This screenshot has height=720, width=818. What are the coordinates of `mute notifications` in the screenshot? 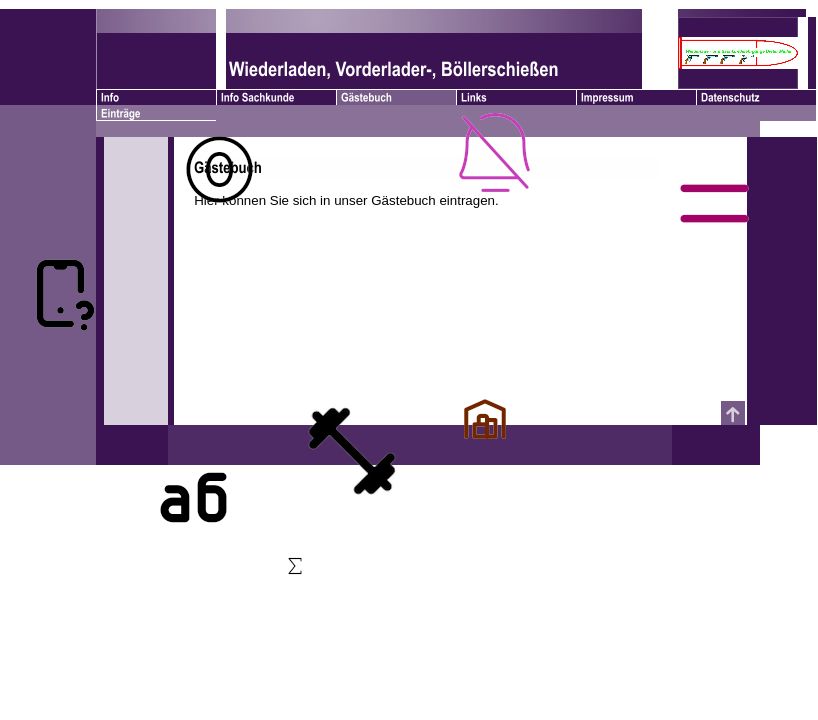 It's located at (495, 152).